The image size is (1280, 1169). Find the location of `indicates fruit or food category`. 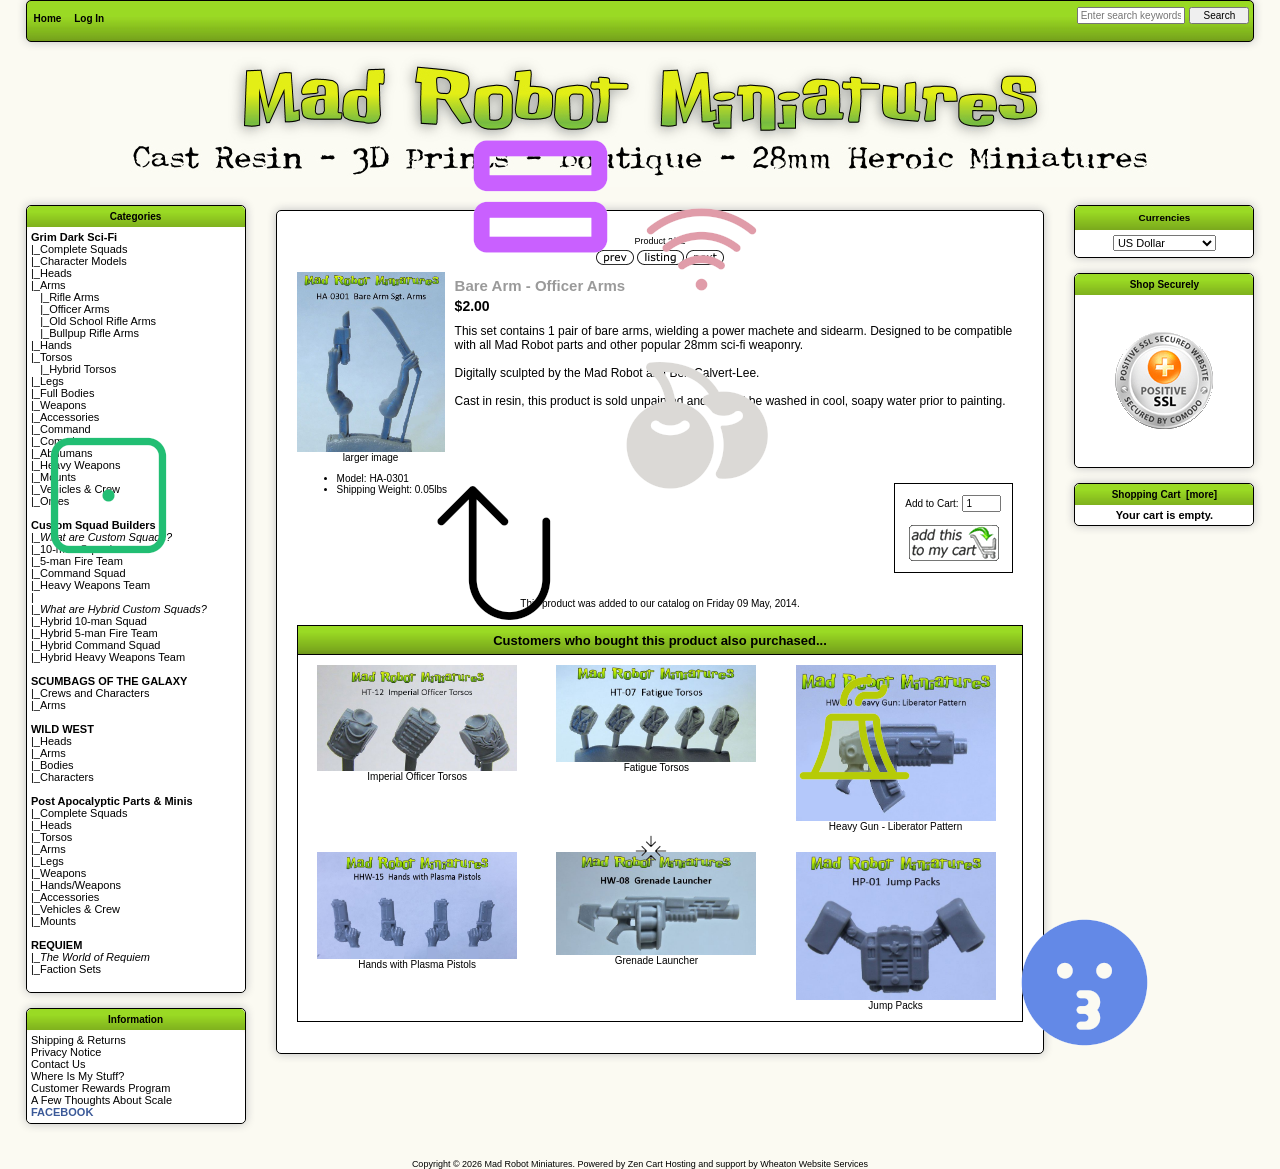

indicates fruit or food category is located at coordinates (694, 425).